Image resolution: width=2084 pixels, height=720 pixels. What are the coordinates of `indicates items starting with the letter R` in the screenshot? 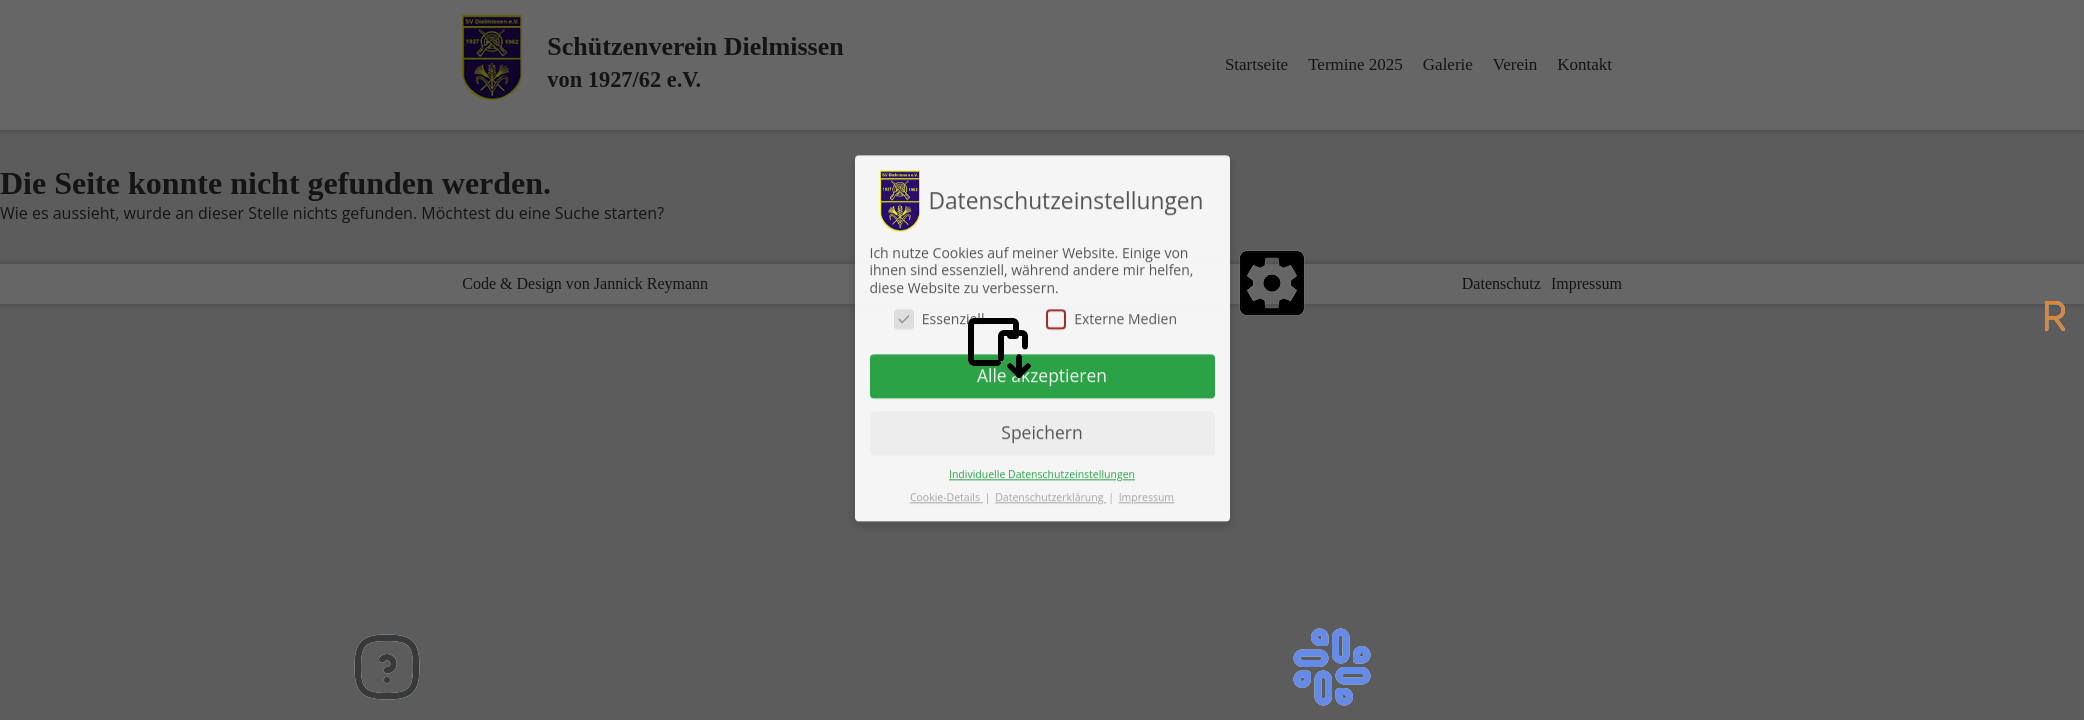 It's located at (2055, 316).